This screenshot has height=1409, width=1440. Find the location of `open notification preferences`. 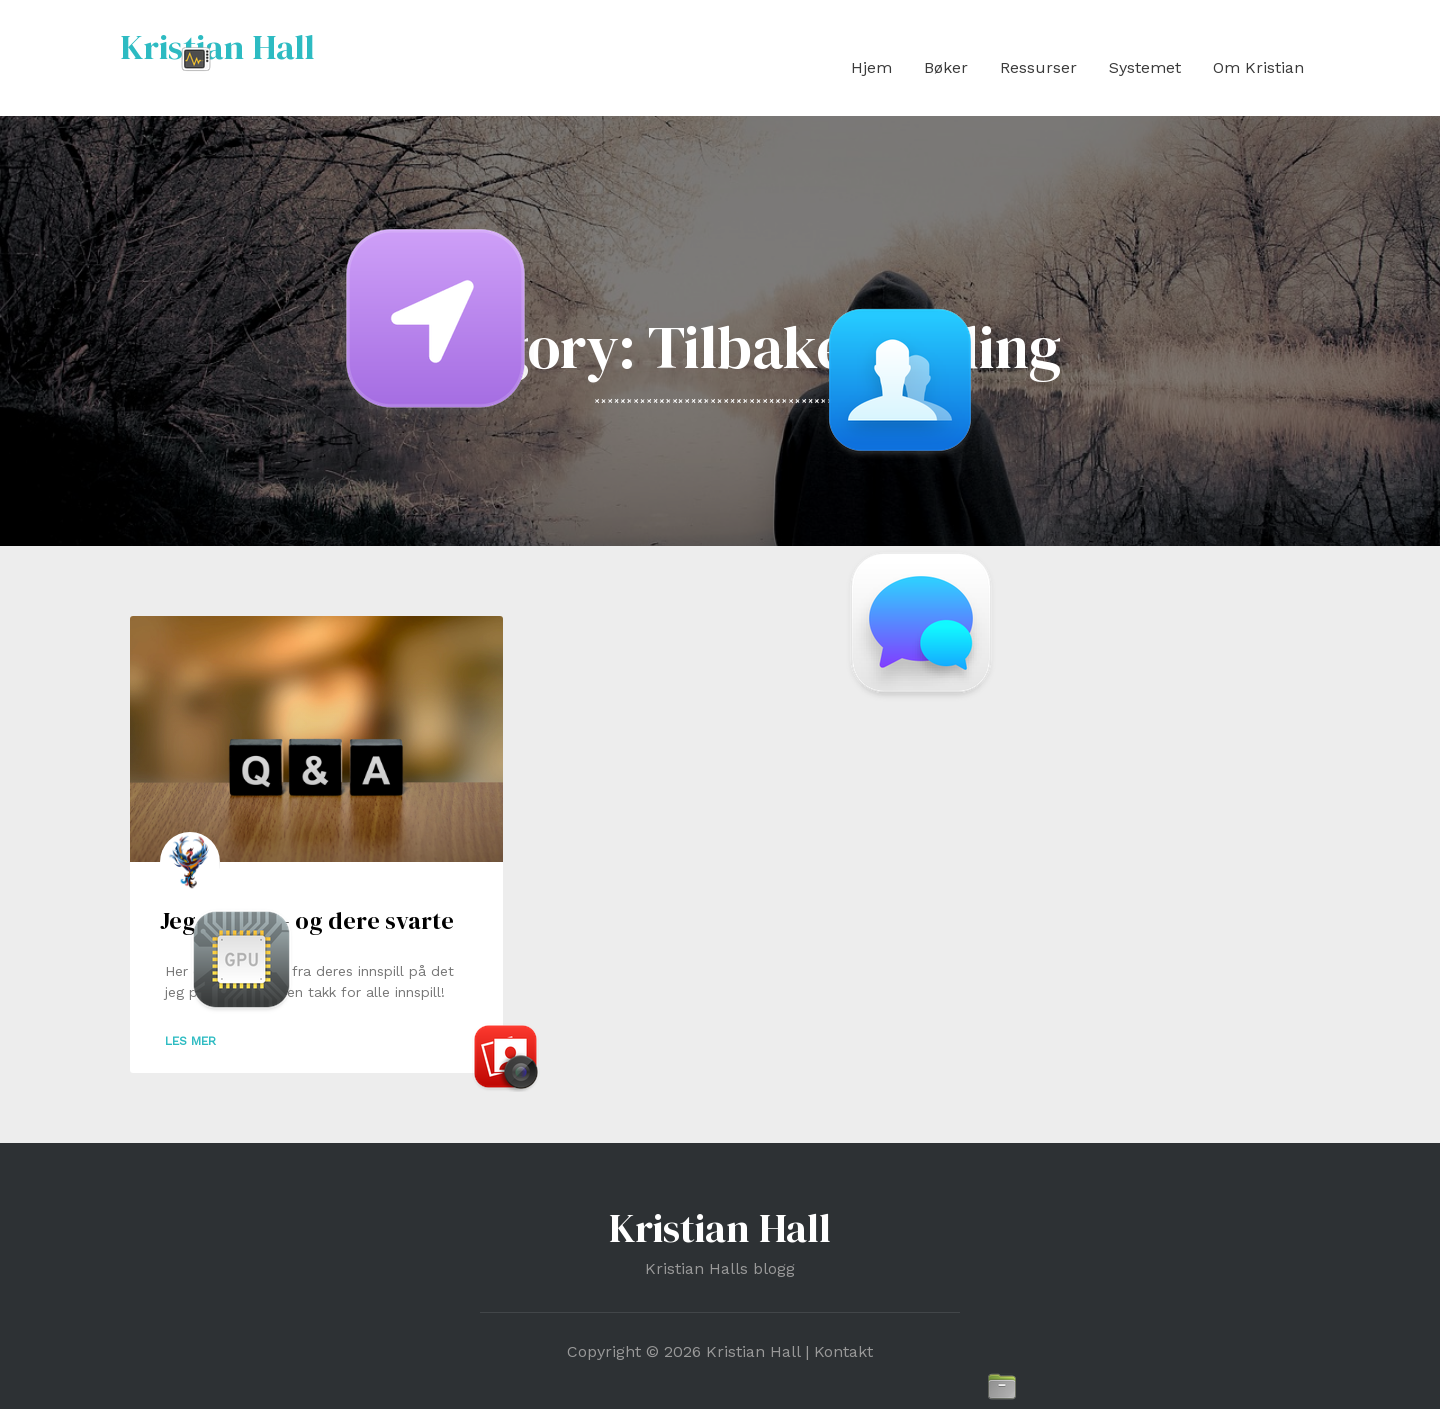

open notification preferences is located at coordinates (921, 623).